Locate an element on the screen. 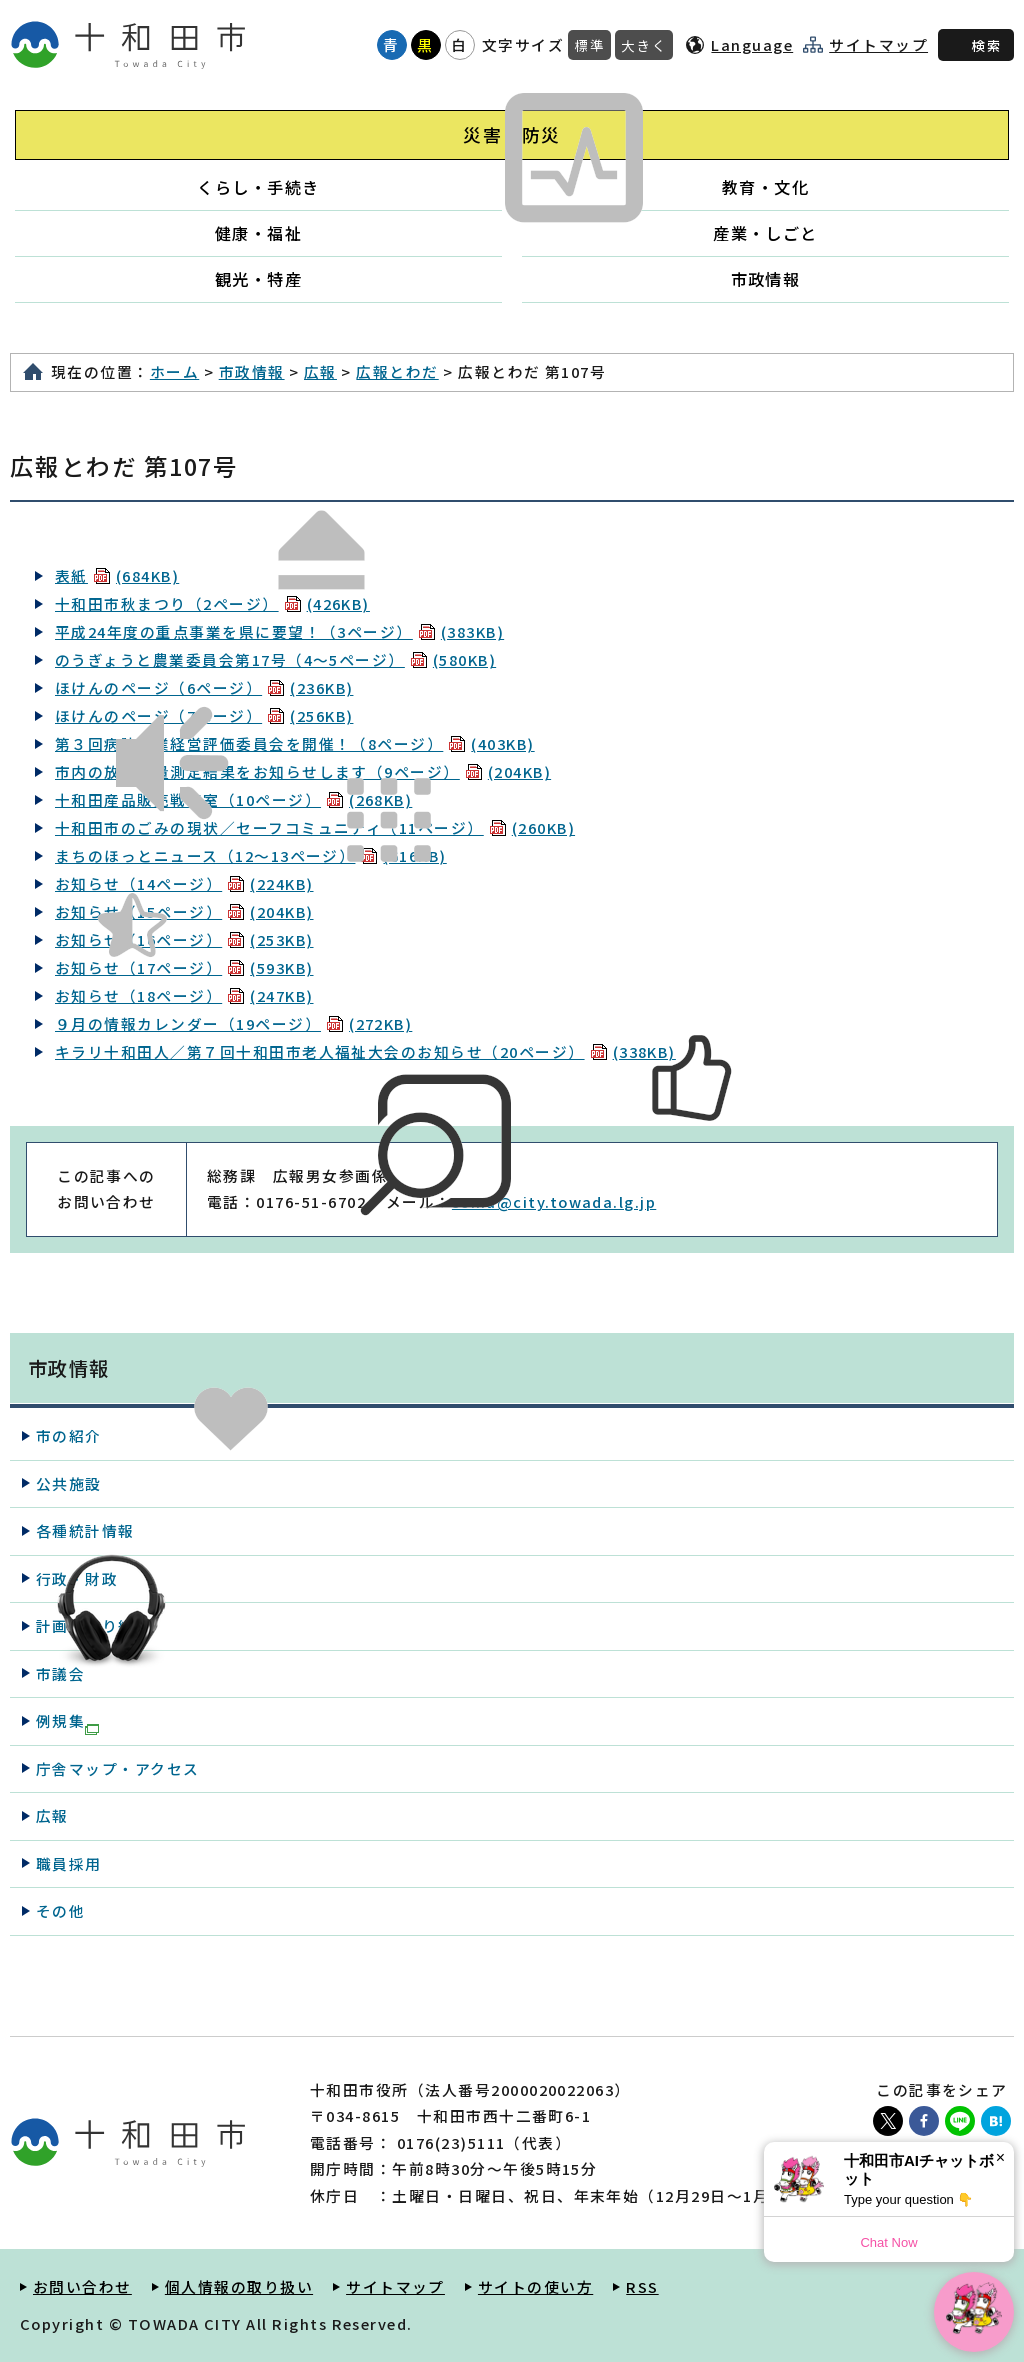 This screenshot has height=2362, width=1024. indicates a partial or half rating is located at coordinates (132, 927).